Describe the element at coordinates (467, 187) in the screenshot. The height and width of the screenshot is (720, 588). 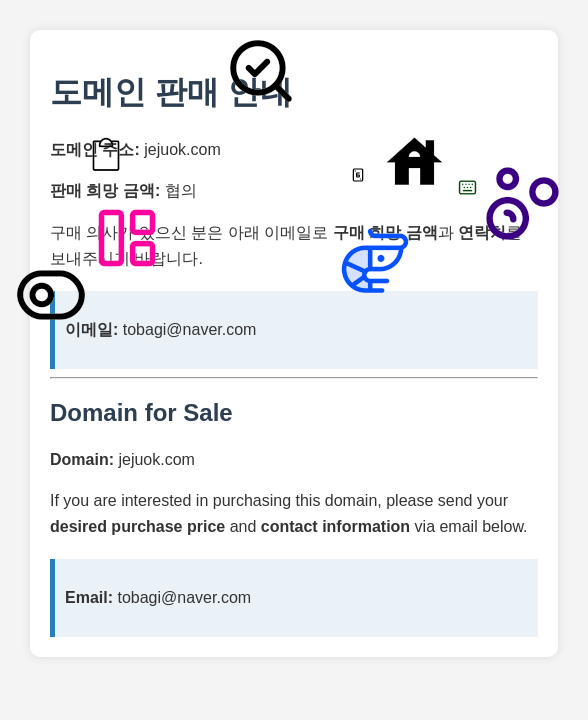
I see `open the on-screen keyboard` at that location.